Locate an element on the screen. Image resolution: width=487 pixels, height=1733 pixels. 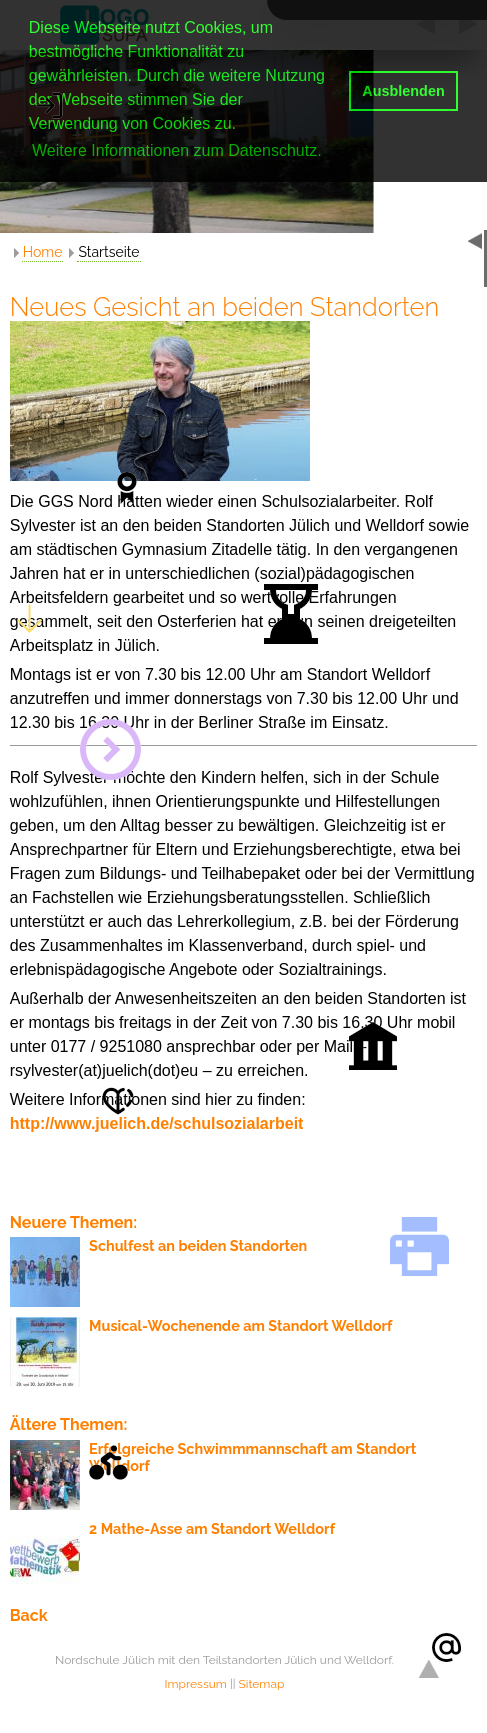
mention a user in a post or comment is located at coordinates (446, 1647).